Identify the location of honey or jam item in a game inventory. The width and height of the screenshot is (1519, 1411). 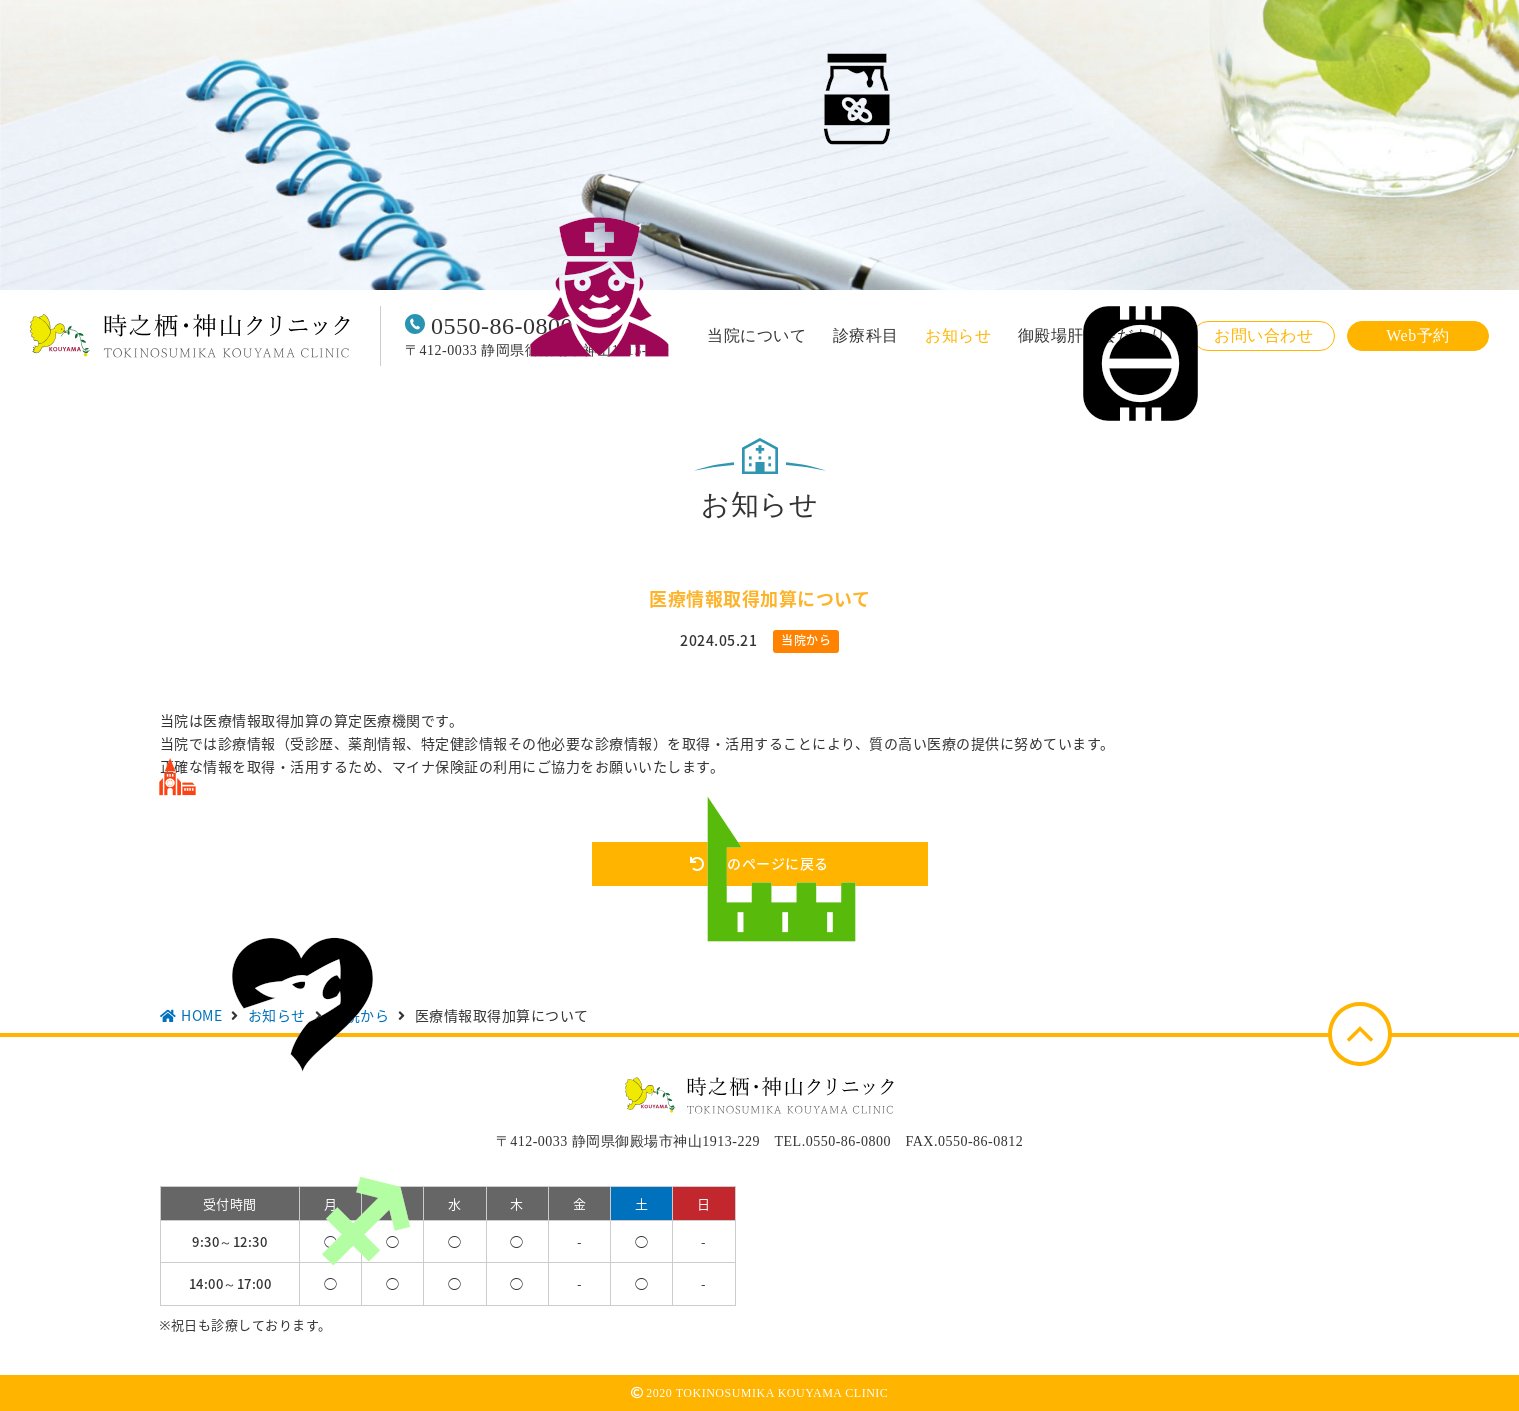
(857, 99).